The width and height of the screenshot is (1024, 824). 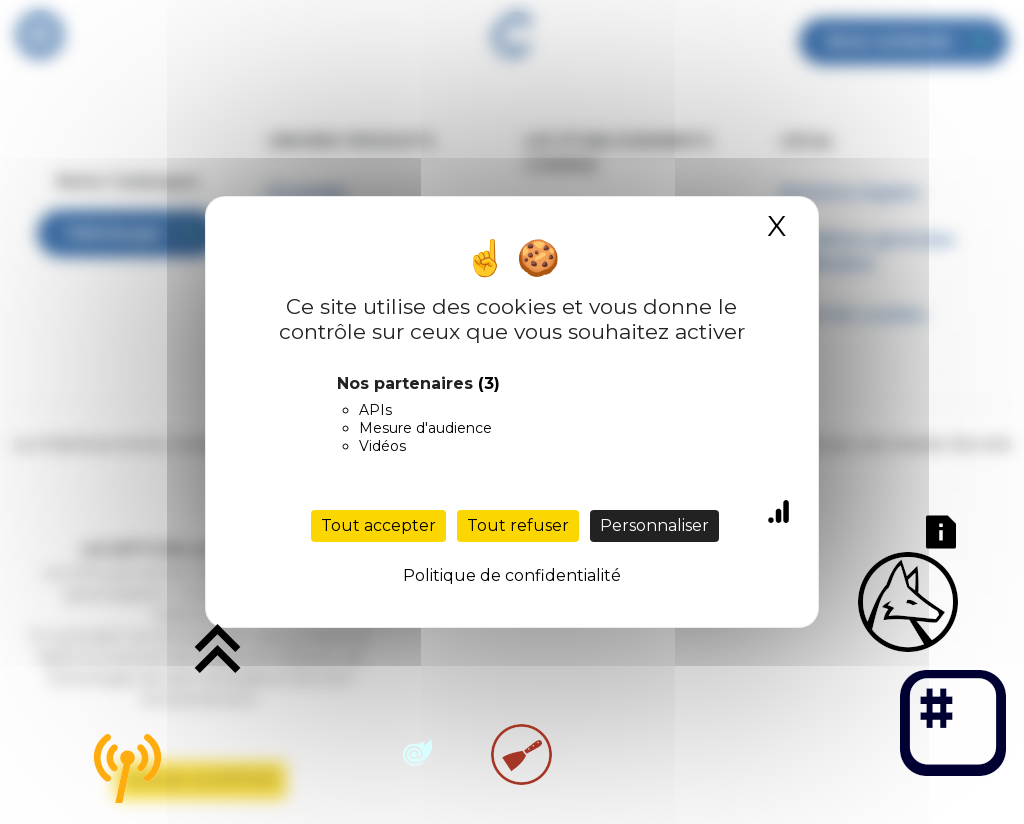 I want to click on open Wolfram Language application, so click(x=908, y=602).